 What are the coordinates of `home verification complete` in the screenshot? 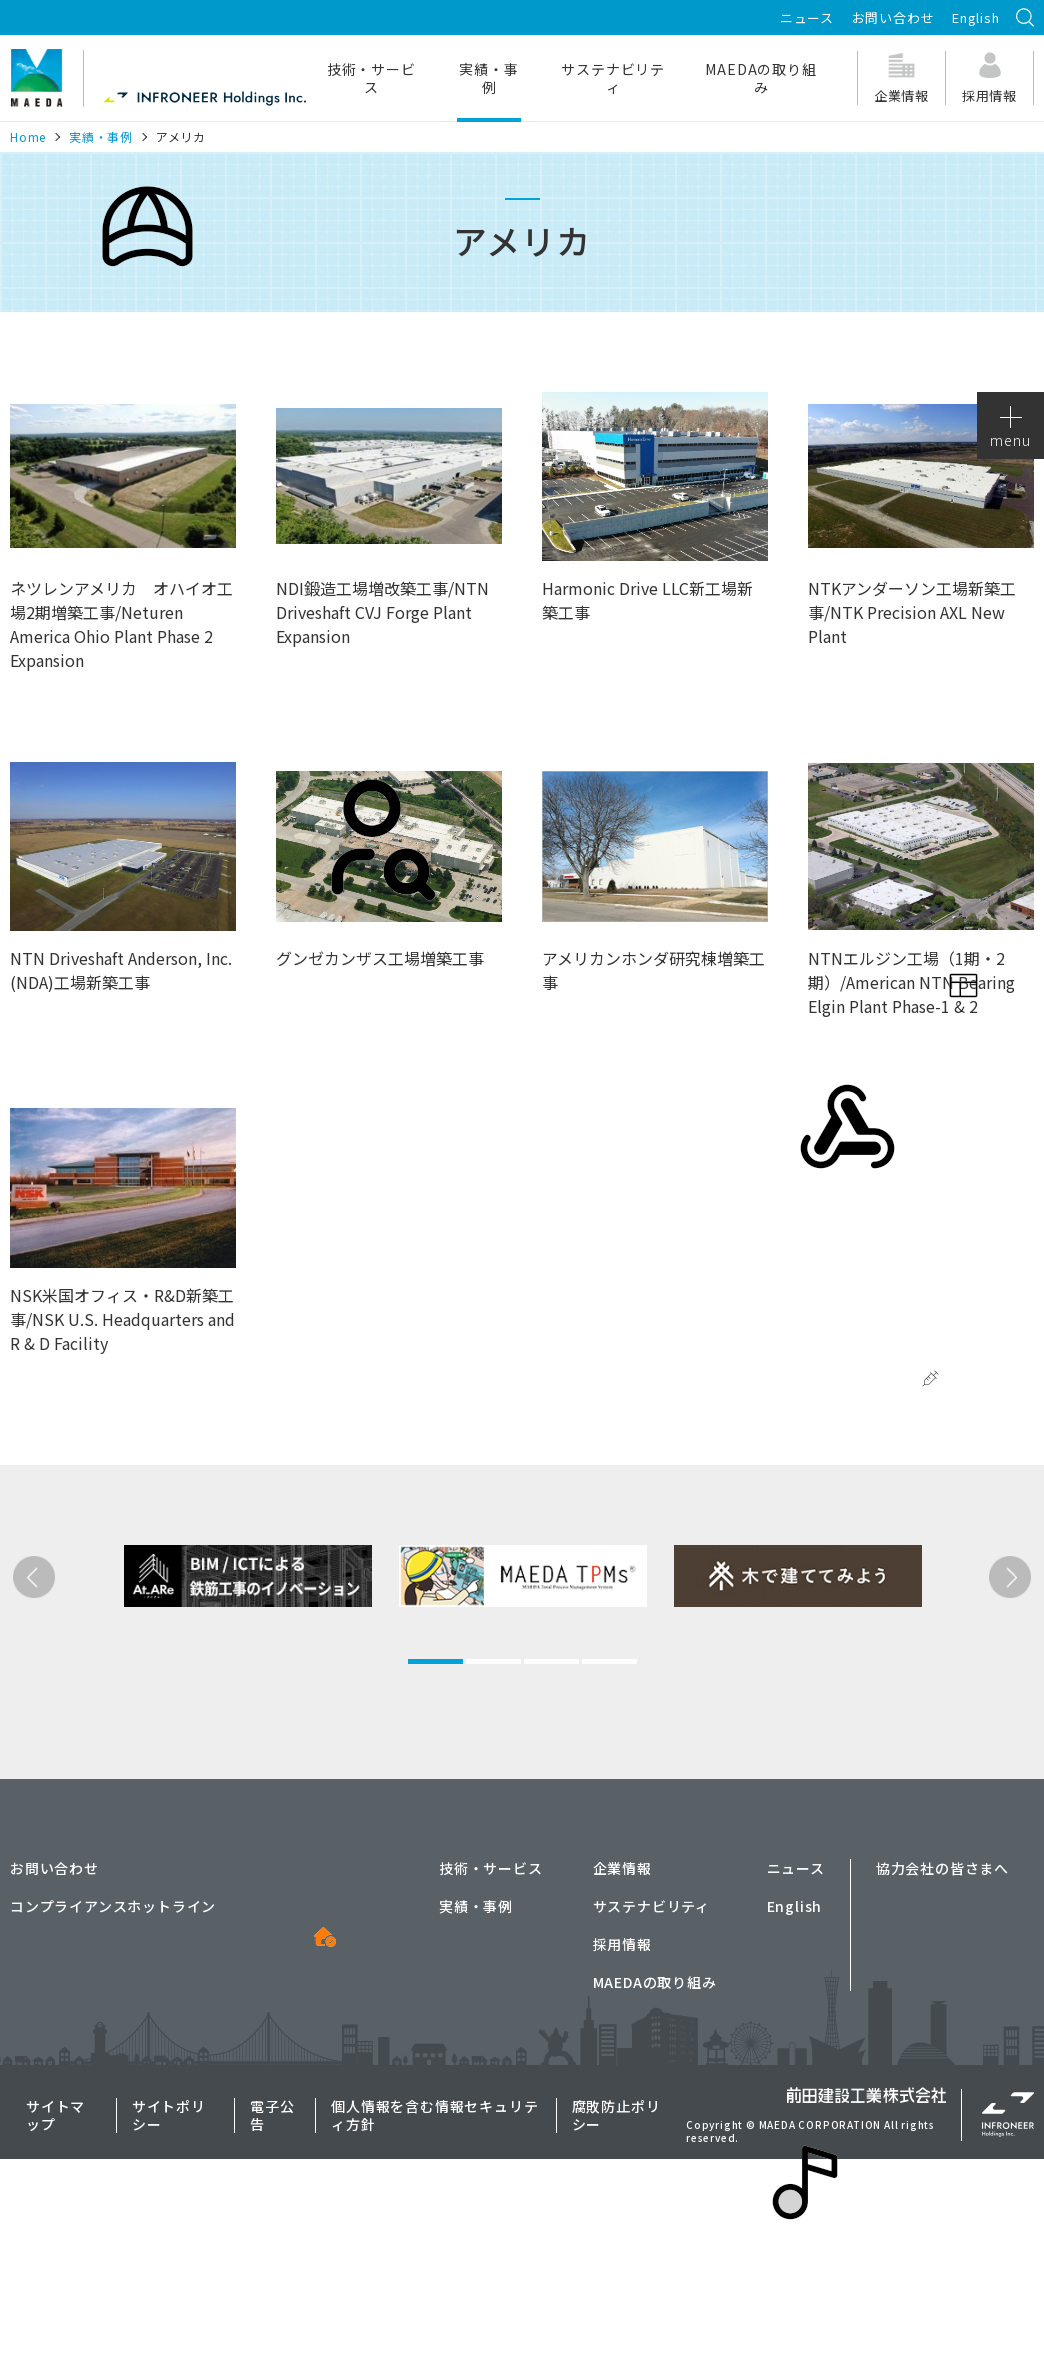 It's located at (324, 1936).